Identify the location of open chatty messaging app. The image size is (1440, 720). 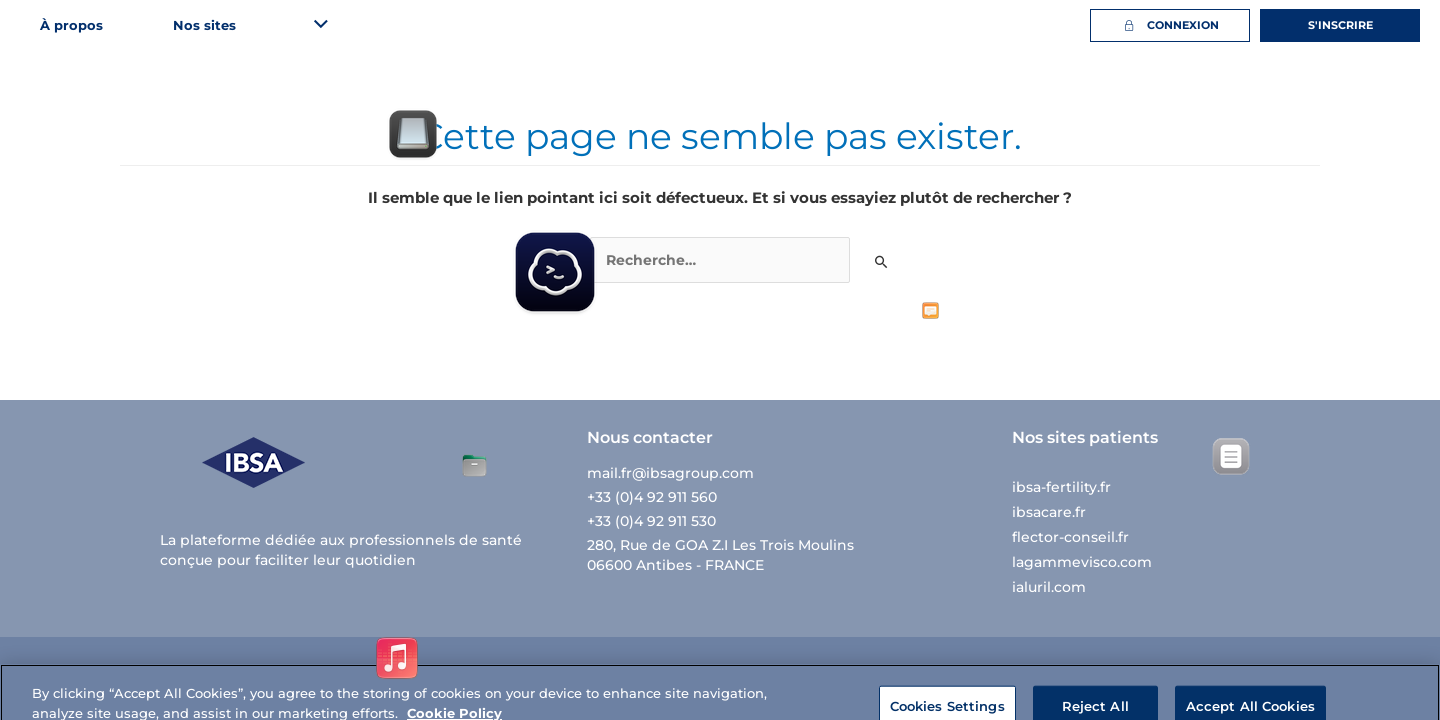
(930, 310).